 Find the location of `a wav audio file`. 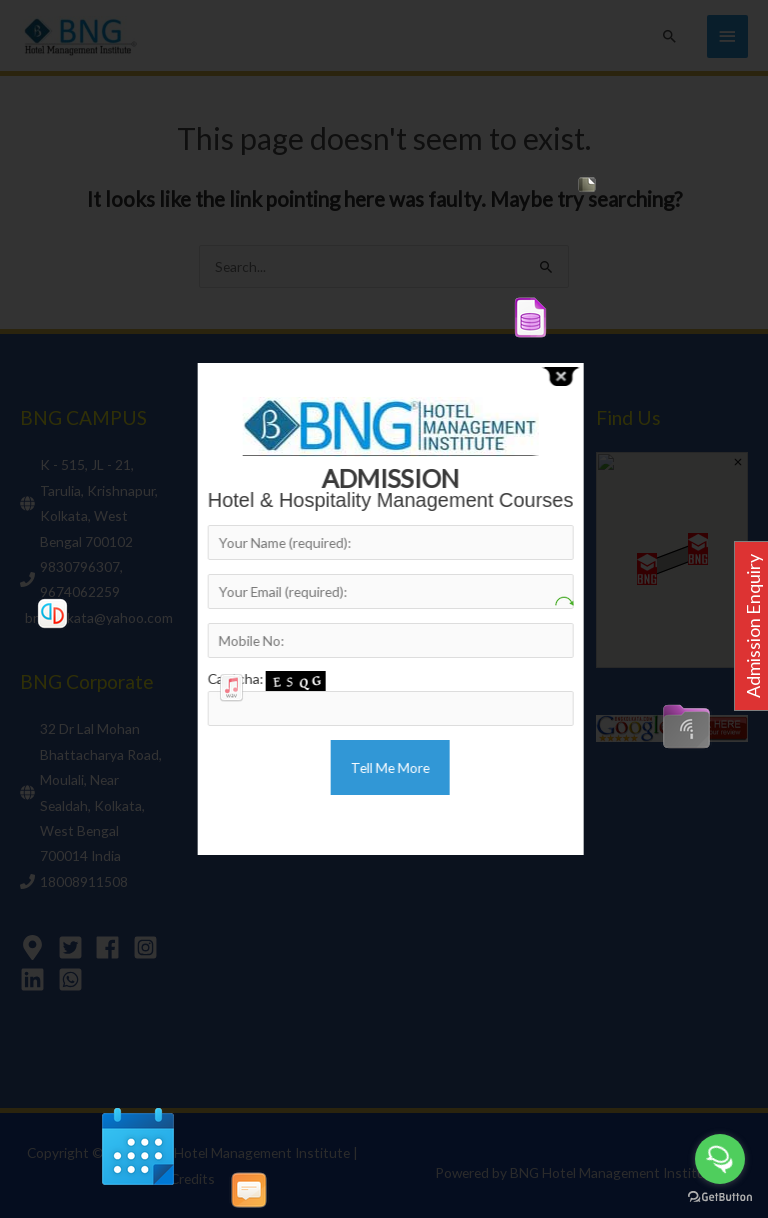

a wav audio file is located at coordinates (231, 687).